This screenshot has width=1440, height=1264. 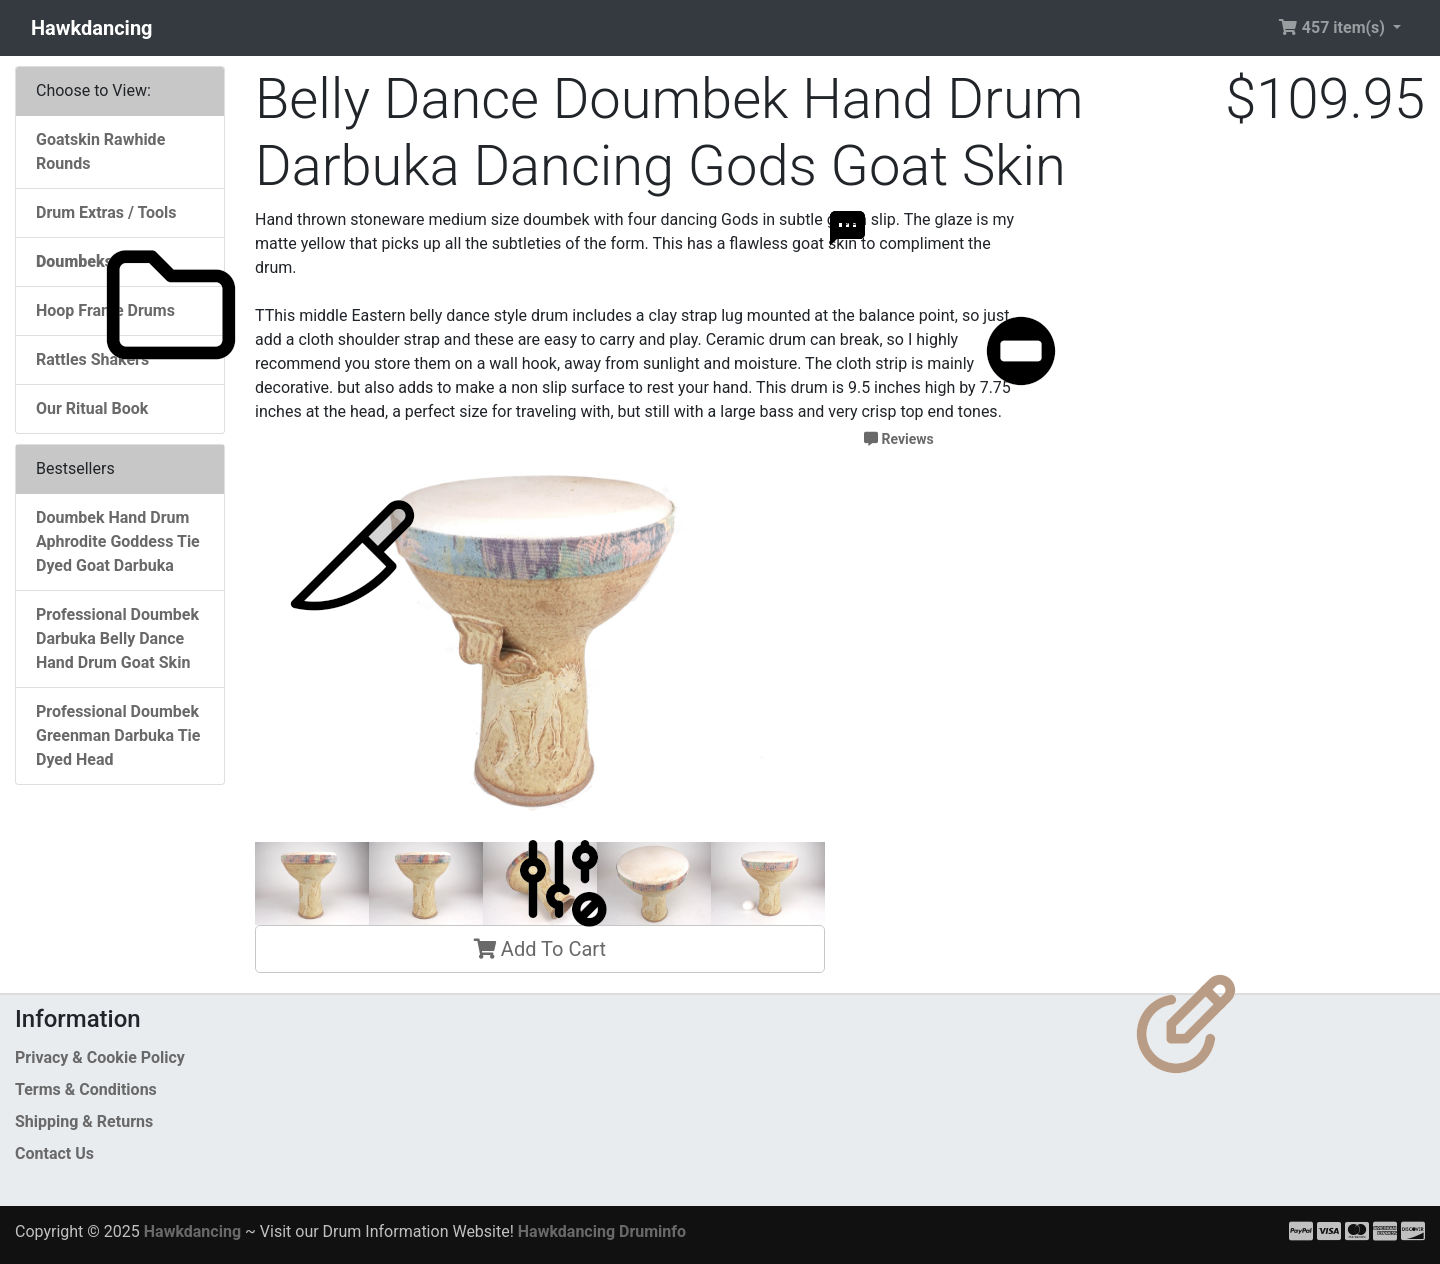 I want to click on cancel or reset filter settings, so click(x=559, y=879).